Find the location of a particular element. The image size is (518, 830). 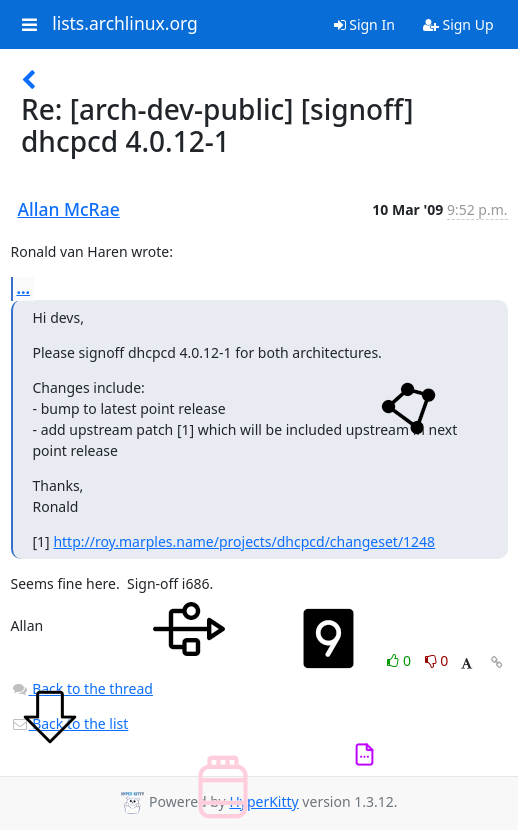

view product or container details is located at coordinates (223, 787).